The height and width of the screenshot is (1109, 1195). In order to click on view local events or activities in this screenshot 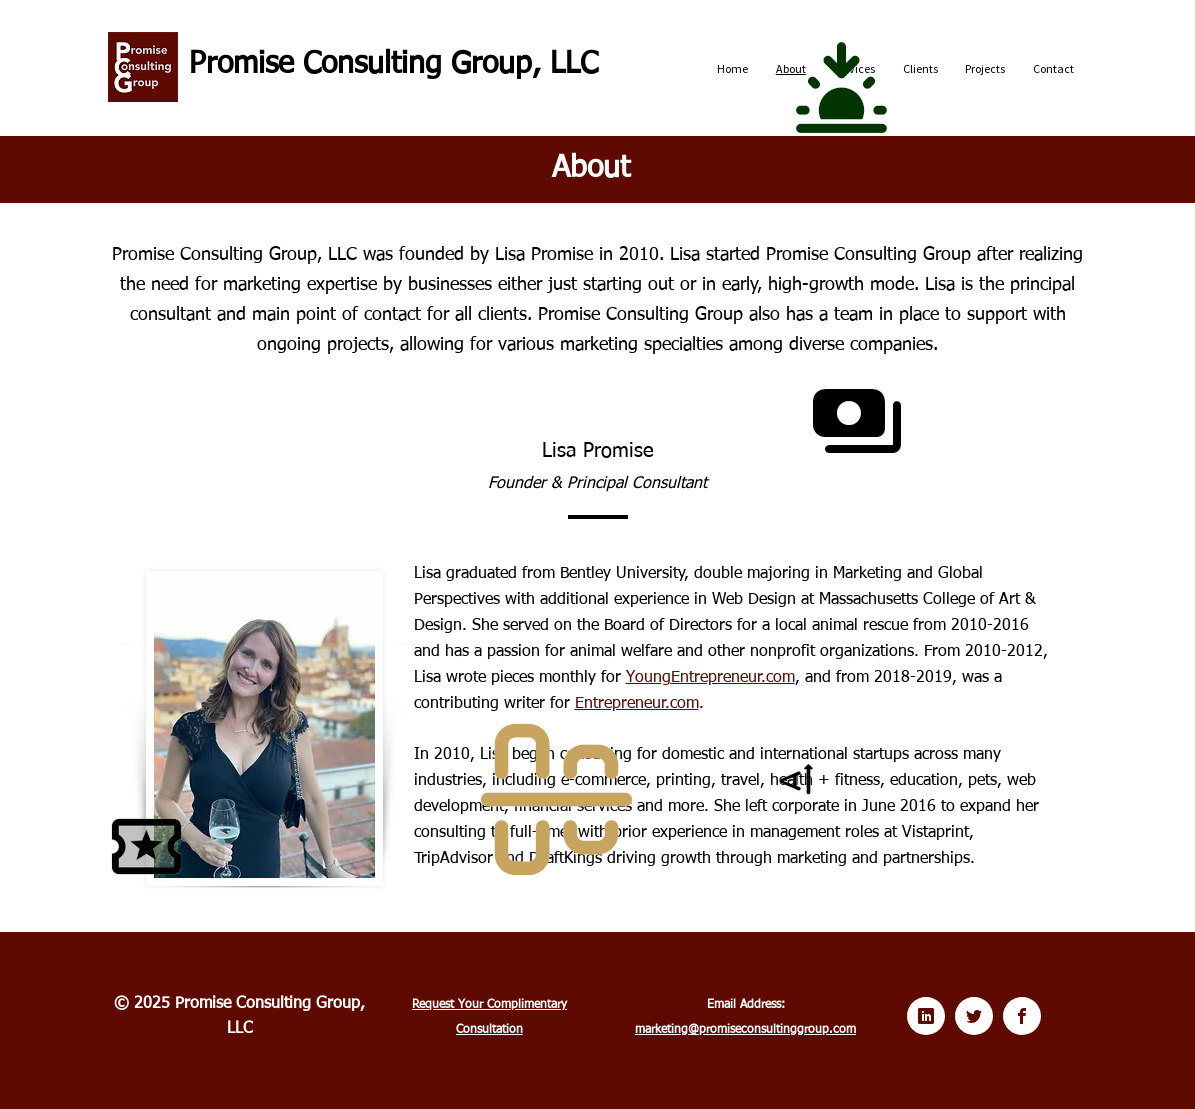, I will do `click(146, 846)`.